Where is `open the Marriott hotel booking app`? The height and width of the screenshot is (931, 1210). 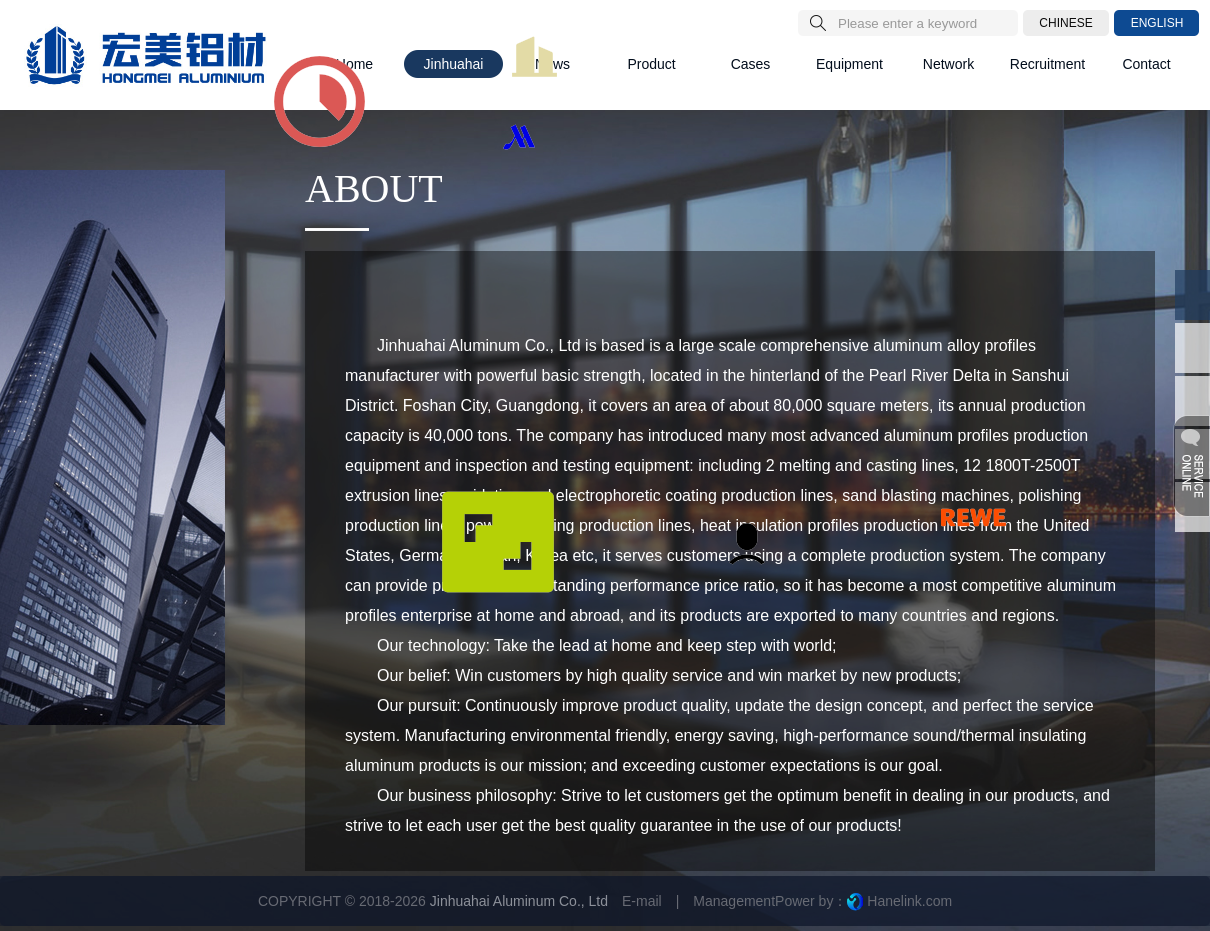
open the Marriott hotel booking app is located at coordinates (519, 137).